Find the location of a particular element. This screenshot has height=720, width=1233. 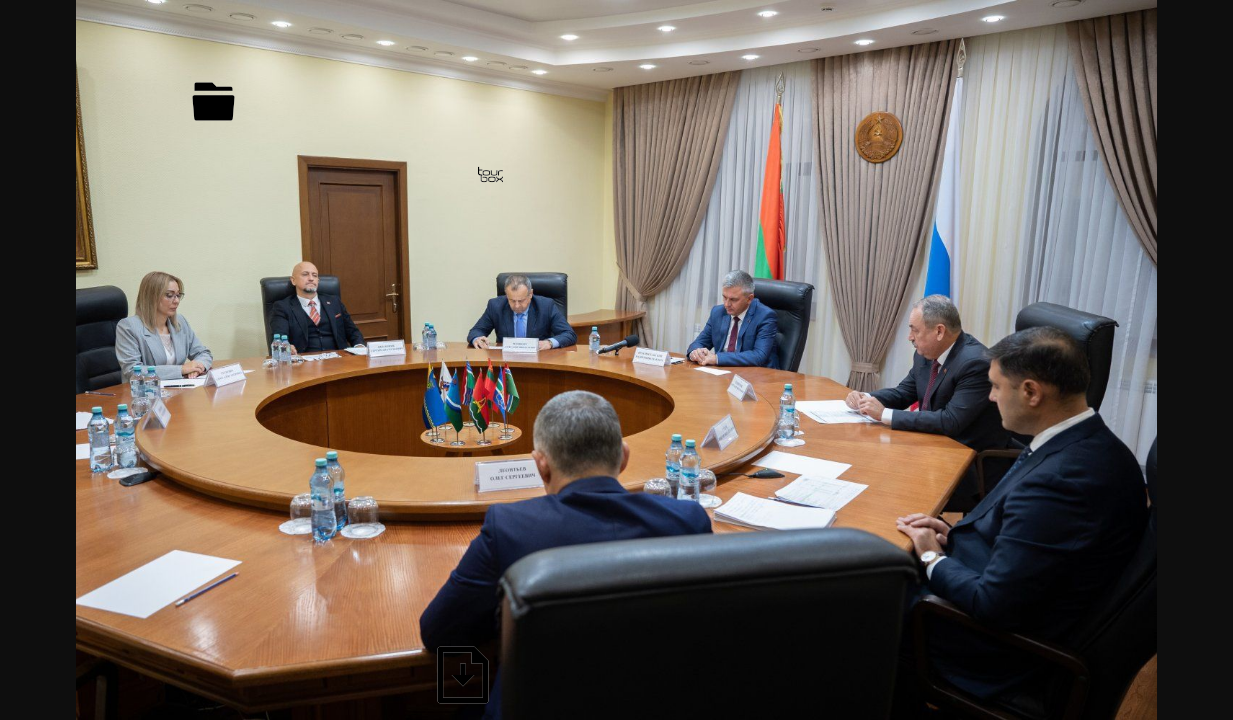

tourbox brand logo is located at coordinates (490, 174).